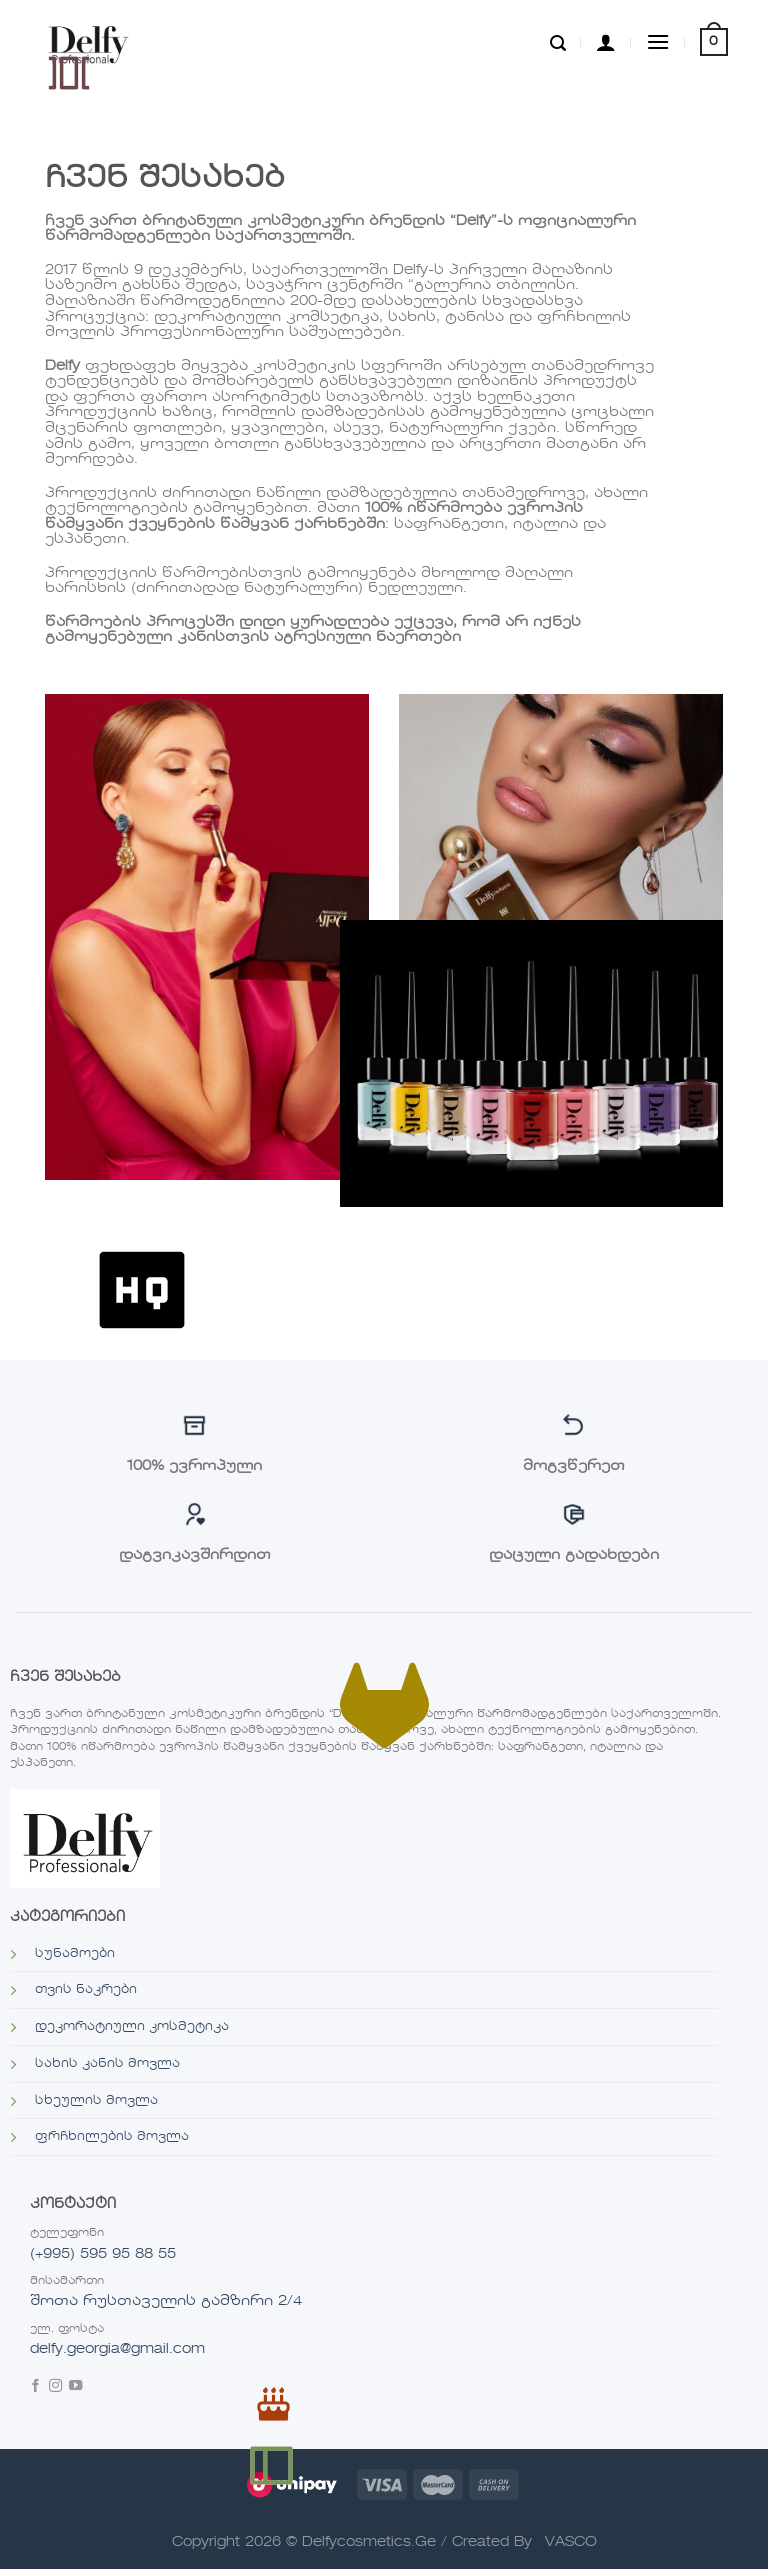 The image size is (768, 2569). I want to click on open GitLab repository, so click(384, 1705).